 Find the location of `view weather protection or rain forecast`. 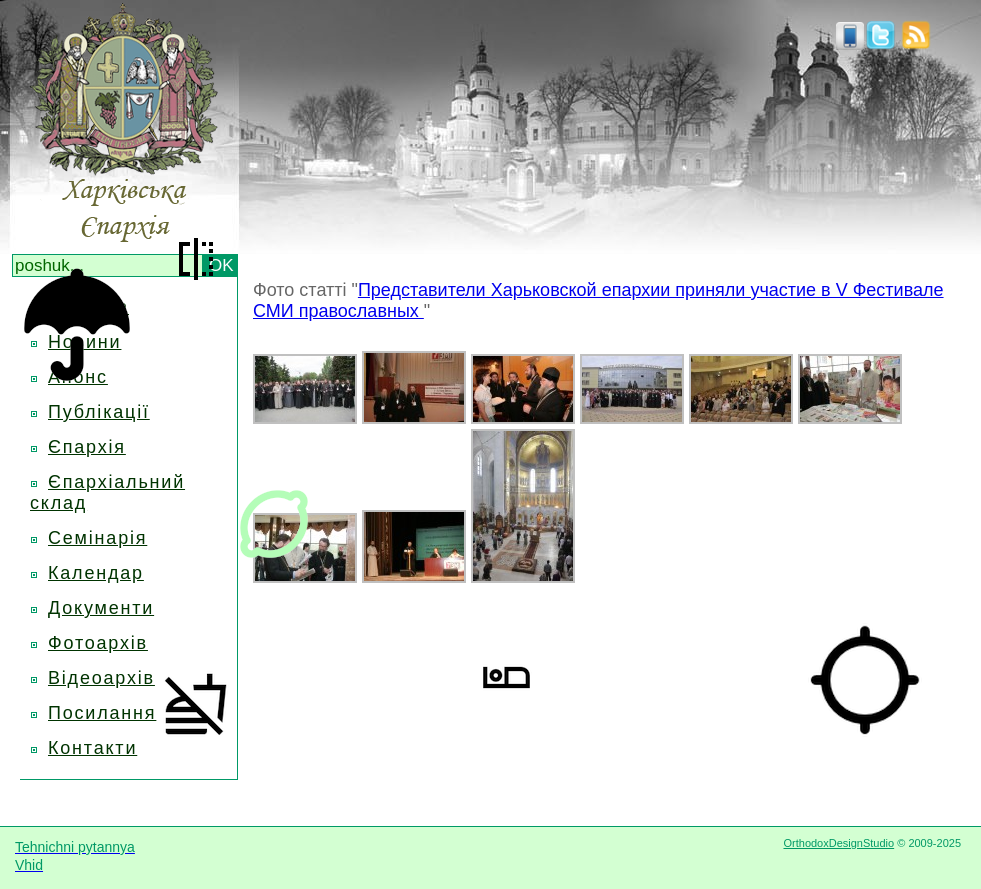

view weather protection or rain forecast is located at coordinates (77, 328).